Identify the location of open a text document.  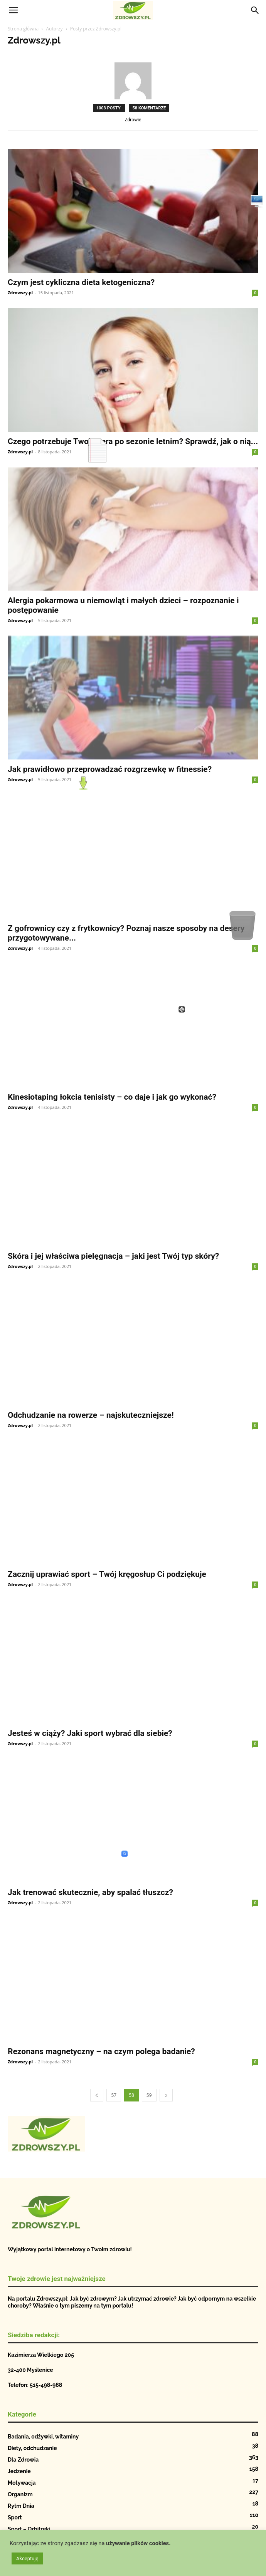
(97, 450).